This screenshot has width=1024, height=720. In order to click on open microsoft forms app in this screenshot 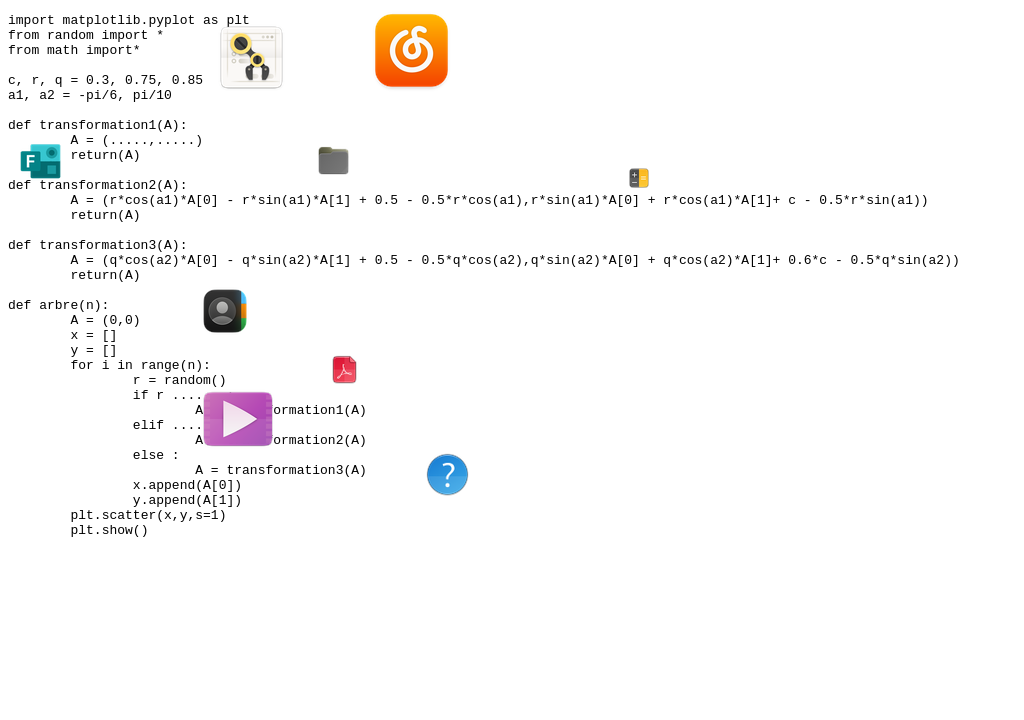, I will do `click(40, 161)`.